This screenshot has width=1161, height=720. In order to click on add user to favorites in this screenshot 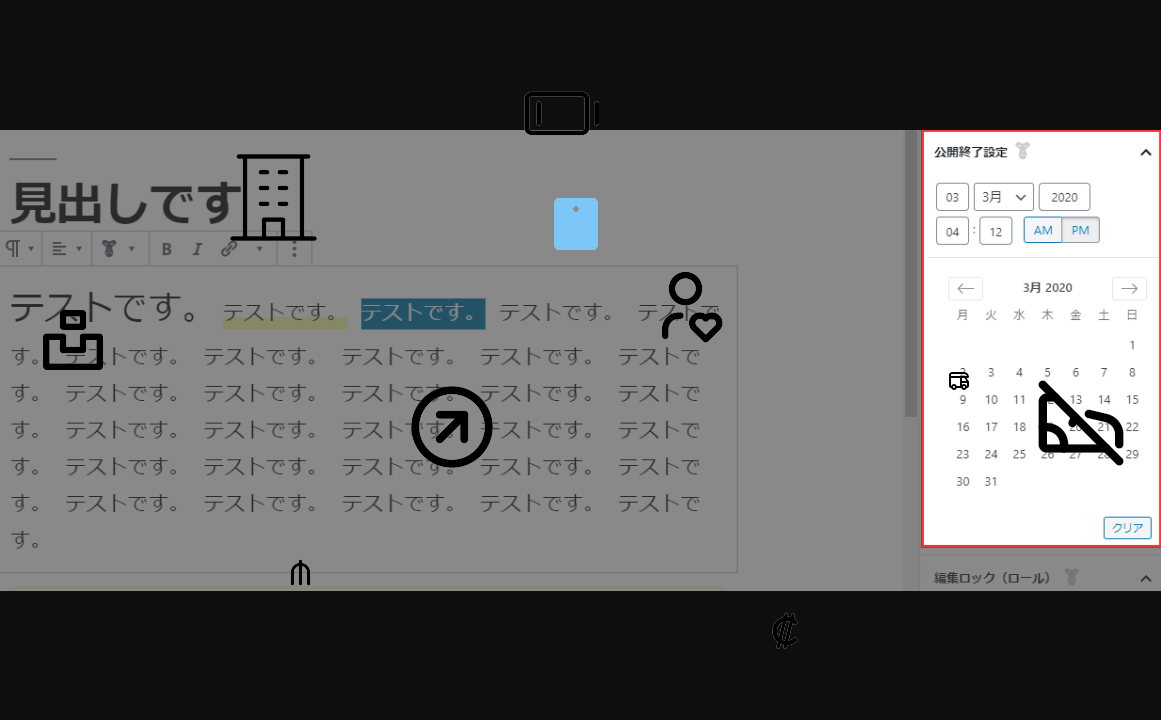, I will do `click(685, 305)`.